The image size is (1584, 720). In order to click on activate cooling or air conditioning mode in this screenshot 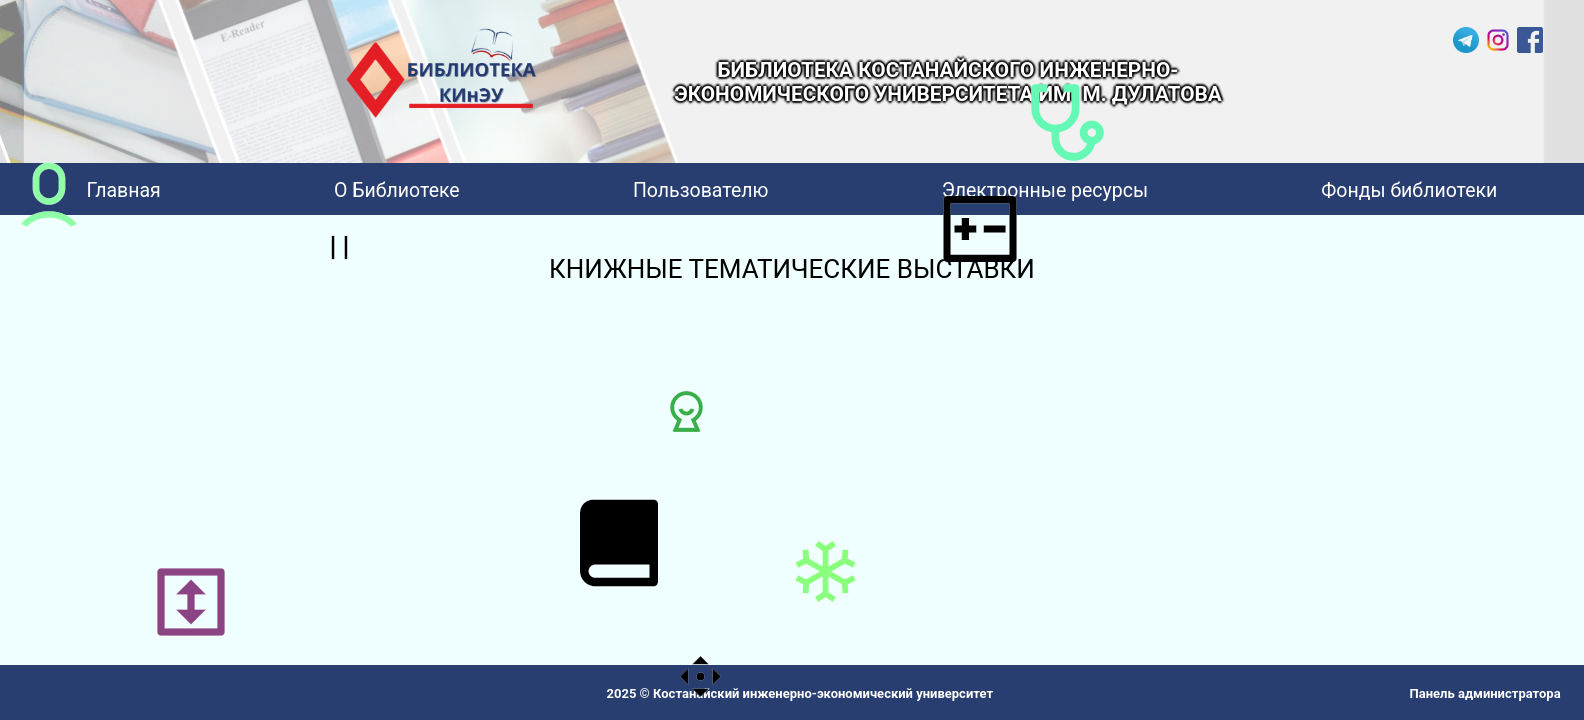, I will do `click(825, 571)`.